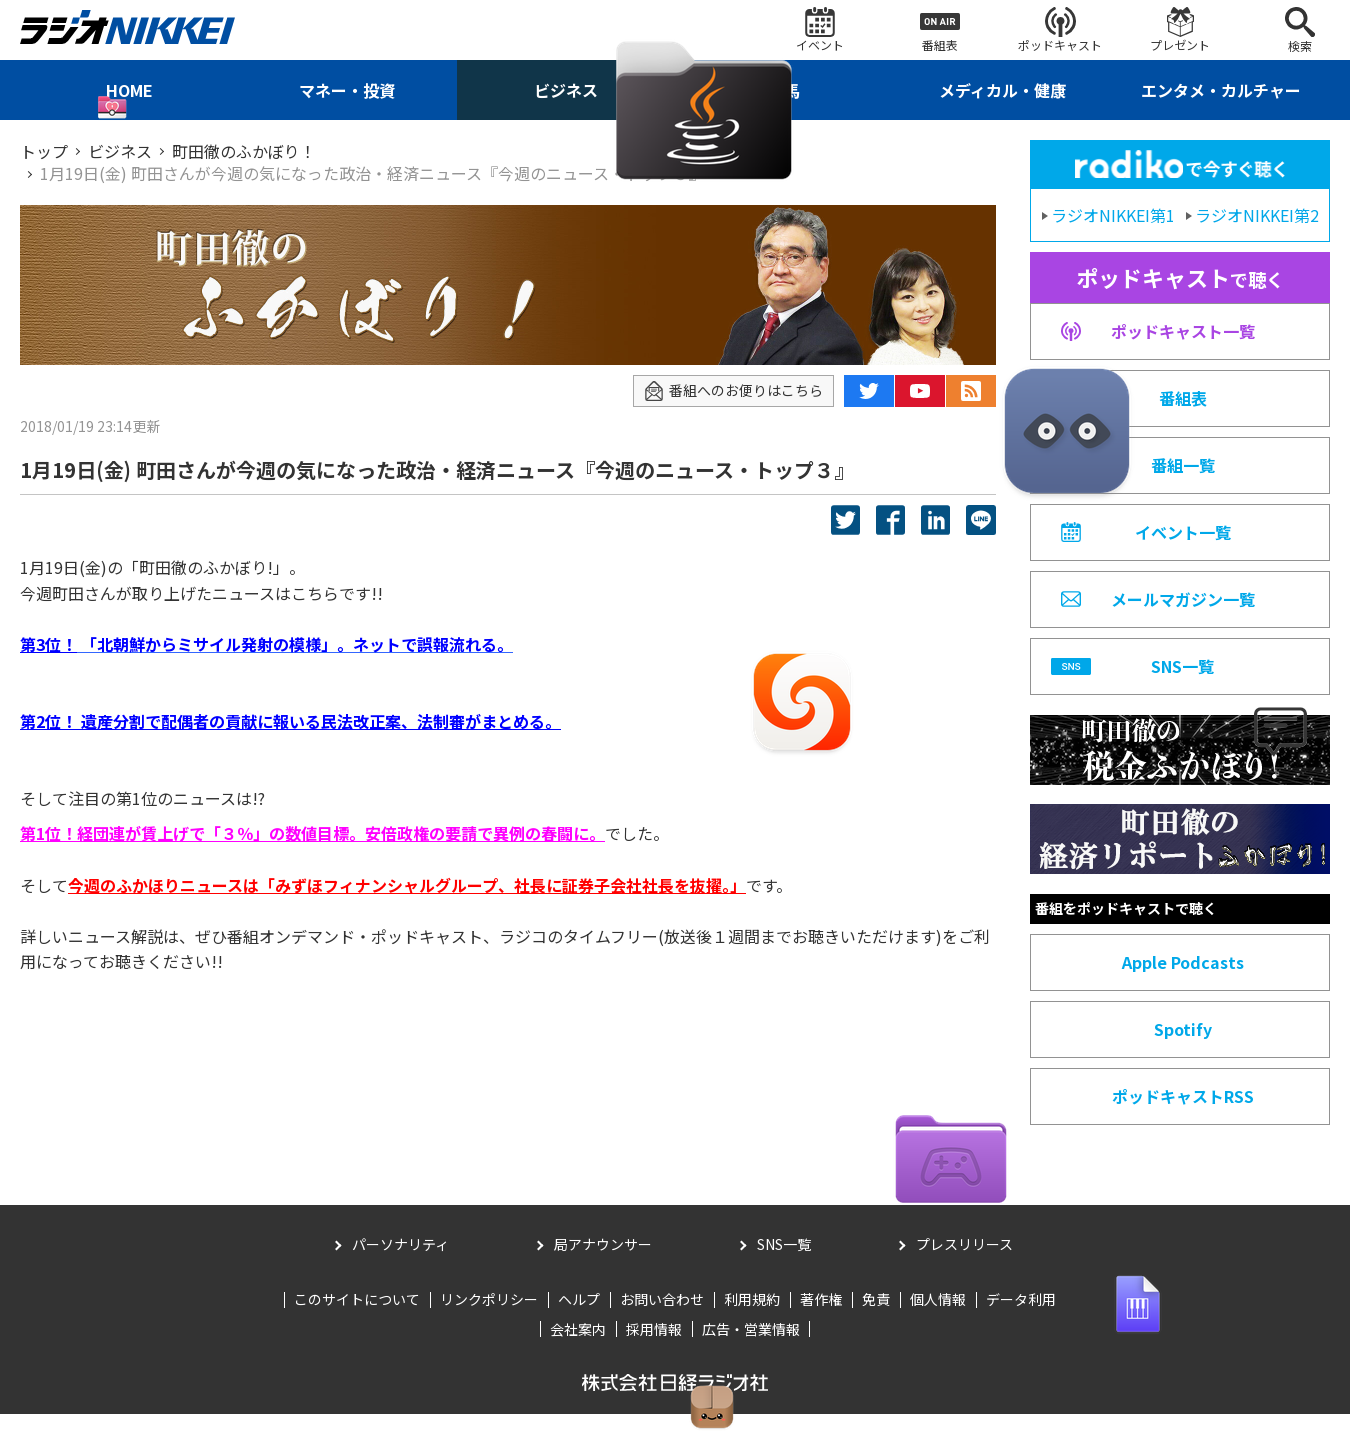 This screenshot has width=1350, height=1432. What do you see at coordinates (951, 1159) in the screenshot?
I see `open your games folder` at bounding box center [951, 1159].